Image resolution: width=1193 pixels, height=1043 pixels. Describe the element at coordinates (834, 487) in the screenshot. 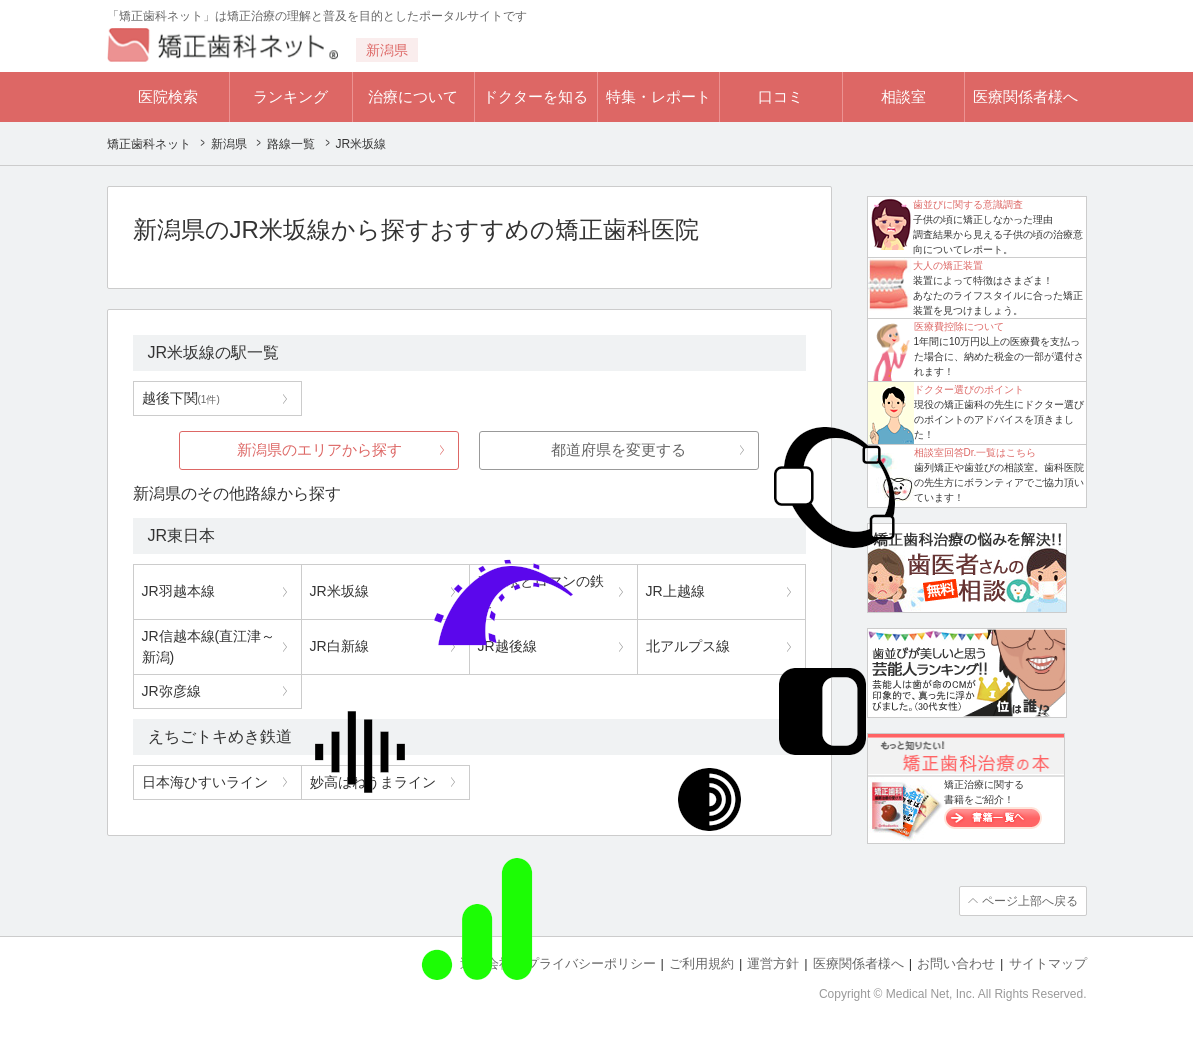

I see `open GNU Octave application` at that location.